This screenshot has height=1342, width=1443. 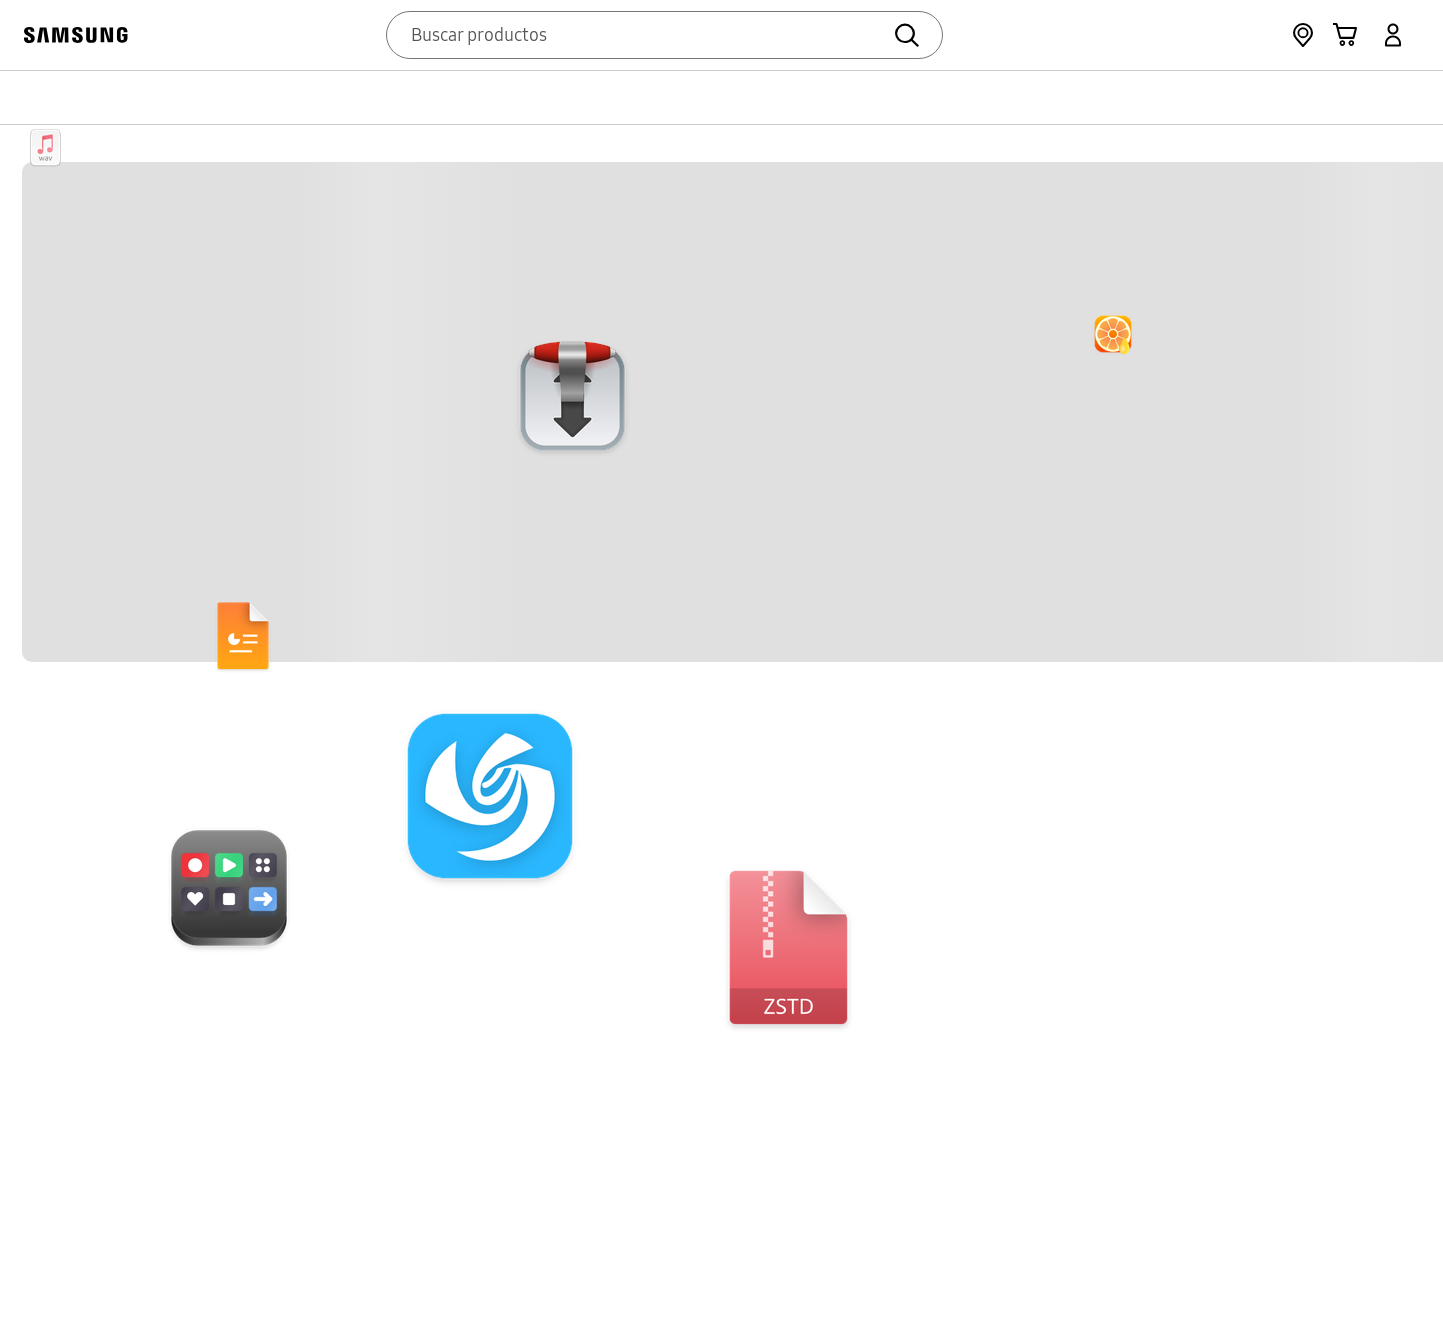 What do you see at coordinates (1113, 334) in the screenshot?
I see `open sound juicer cd ripper app` at bounding box center [1113, 334].